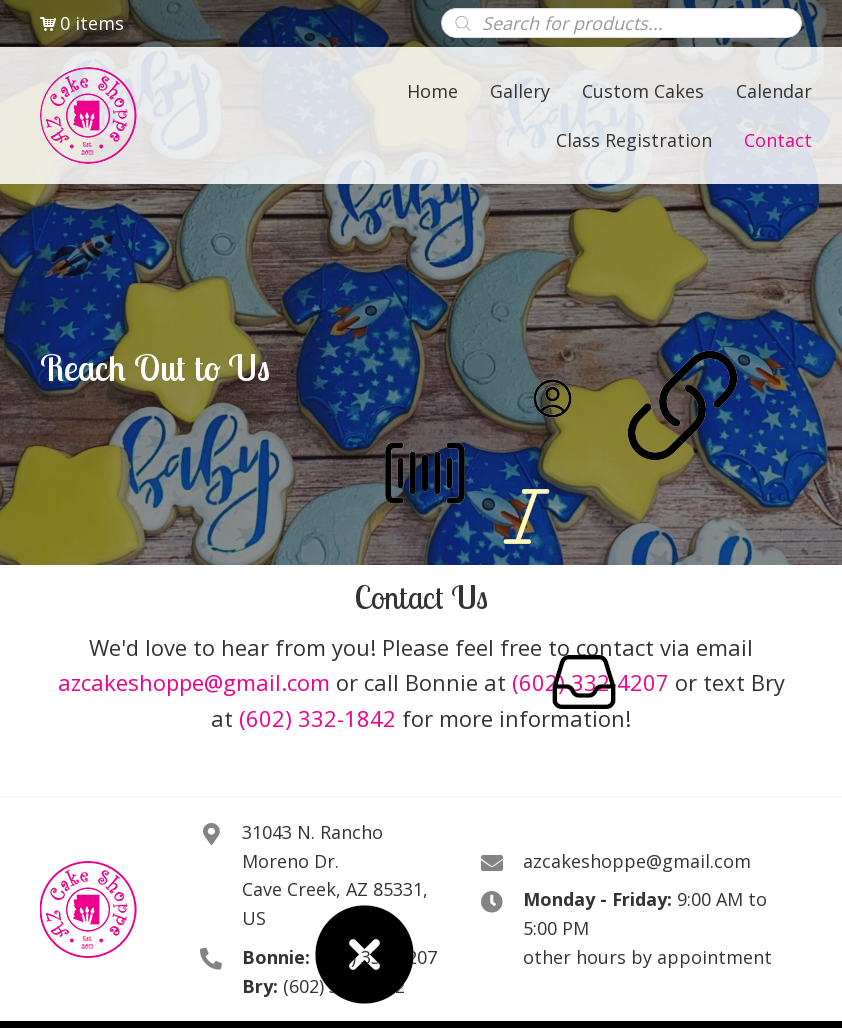 Image resolution: width=842 pixels, height=1028 pixels. What do you see at coordinates (526, 516) in the screenshot?
I see `apply italic formatting to selected text` at bounding box center [526, 516].